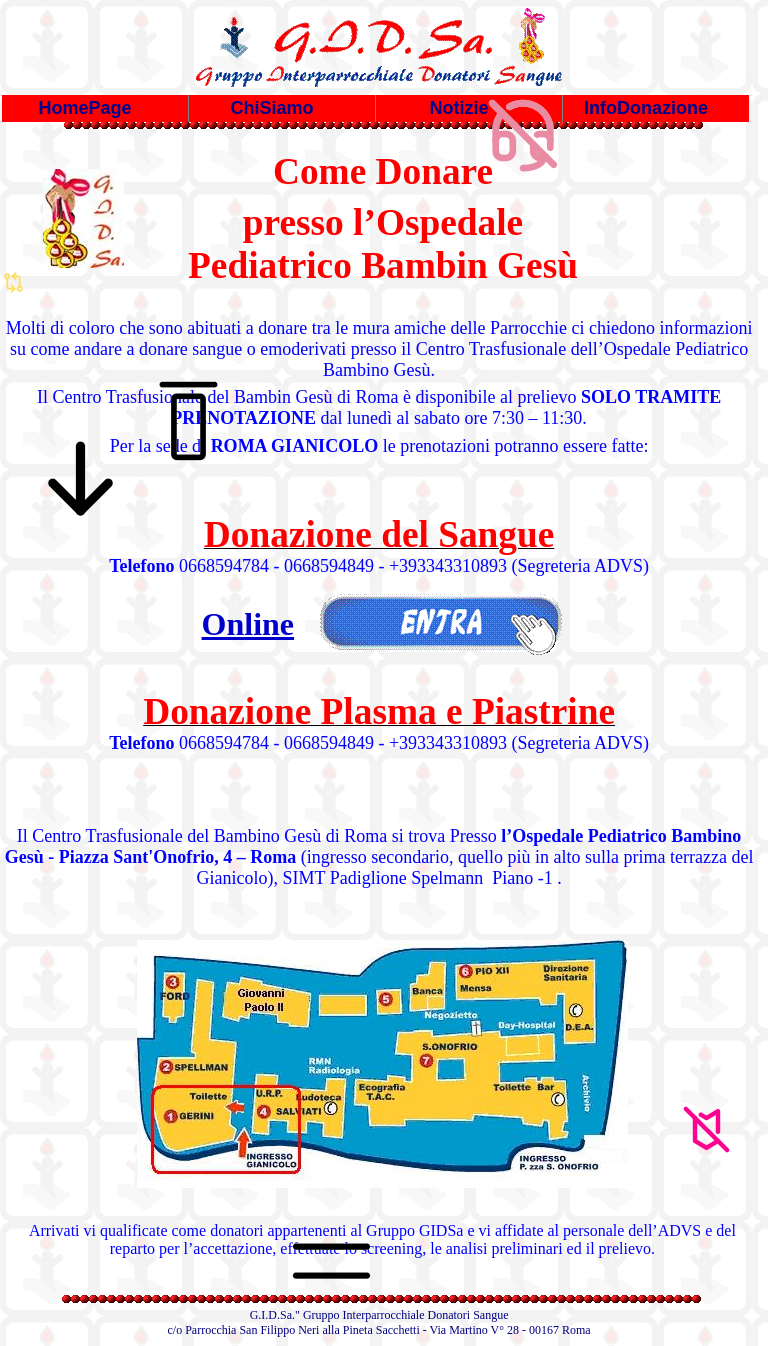 This screenshot has width=768, height=1346. I want to click on download a file or content, so click(80, 478).